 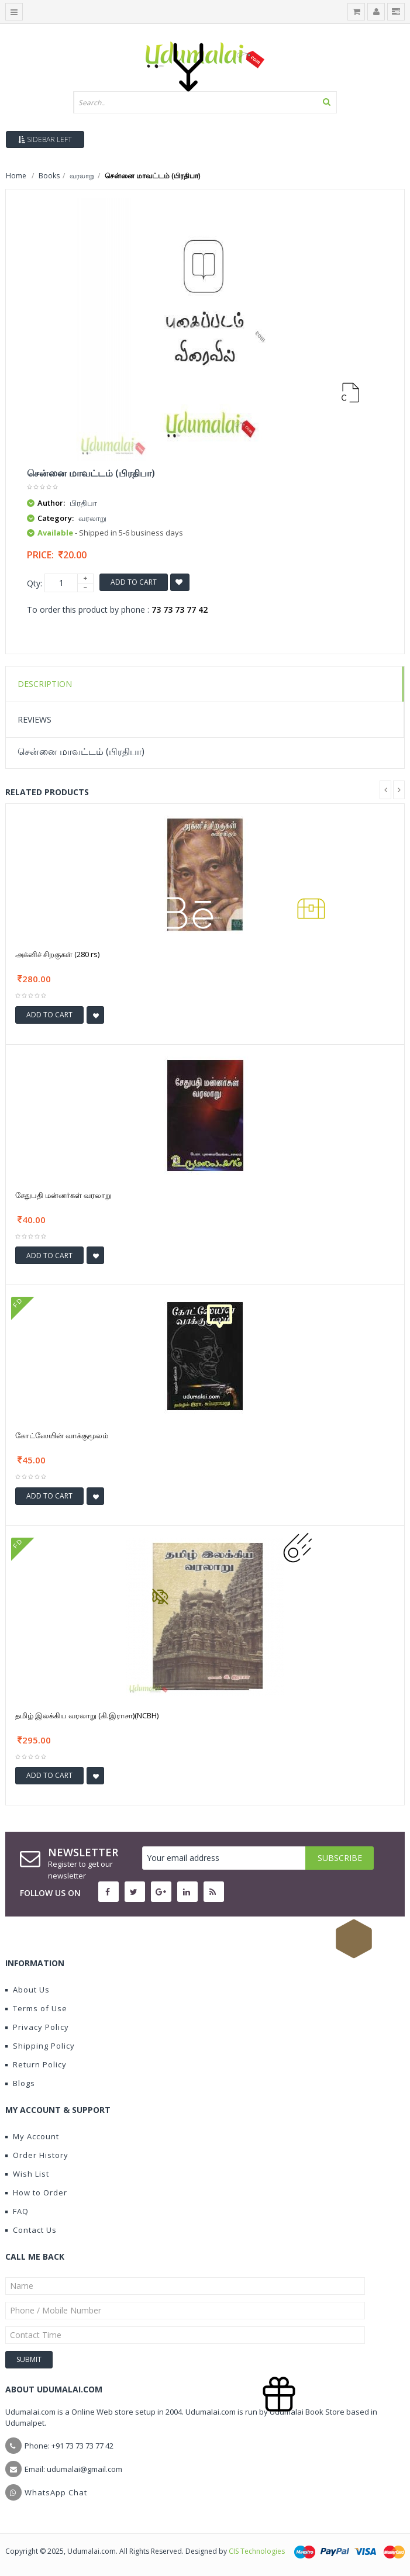 I want to click on access your rewards or collected items, so click(x=311, y=909).